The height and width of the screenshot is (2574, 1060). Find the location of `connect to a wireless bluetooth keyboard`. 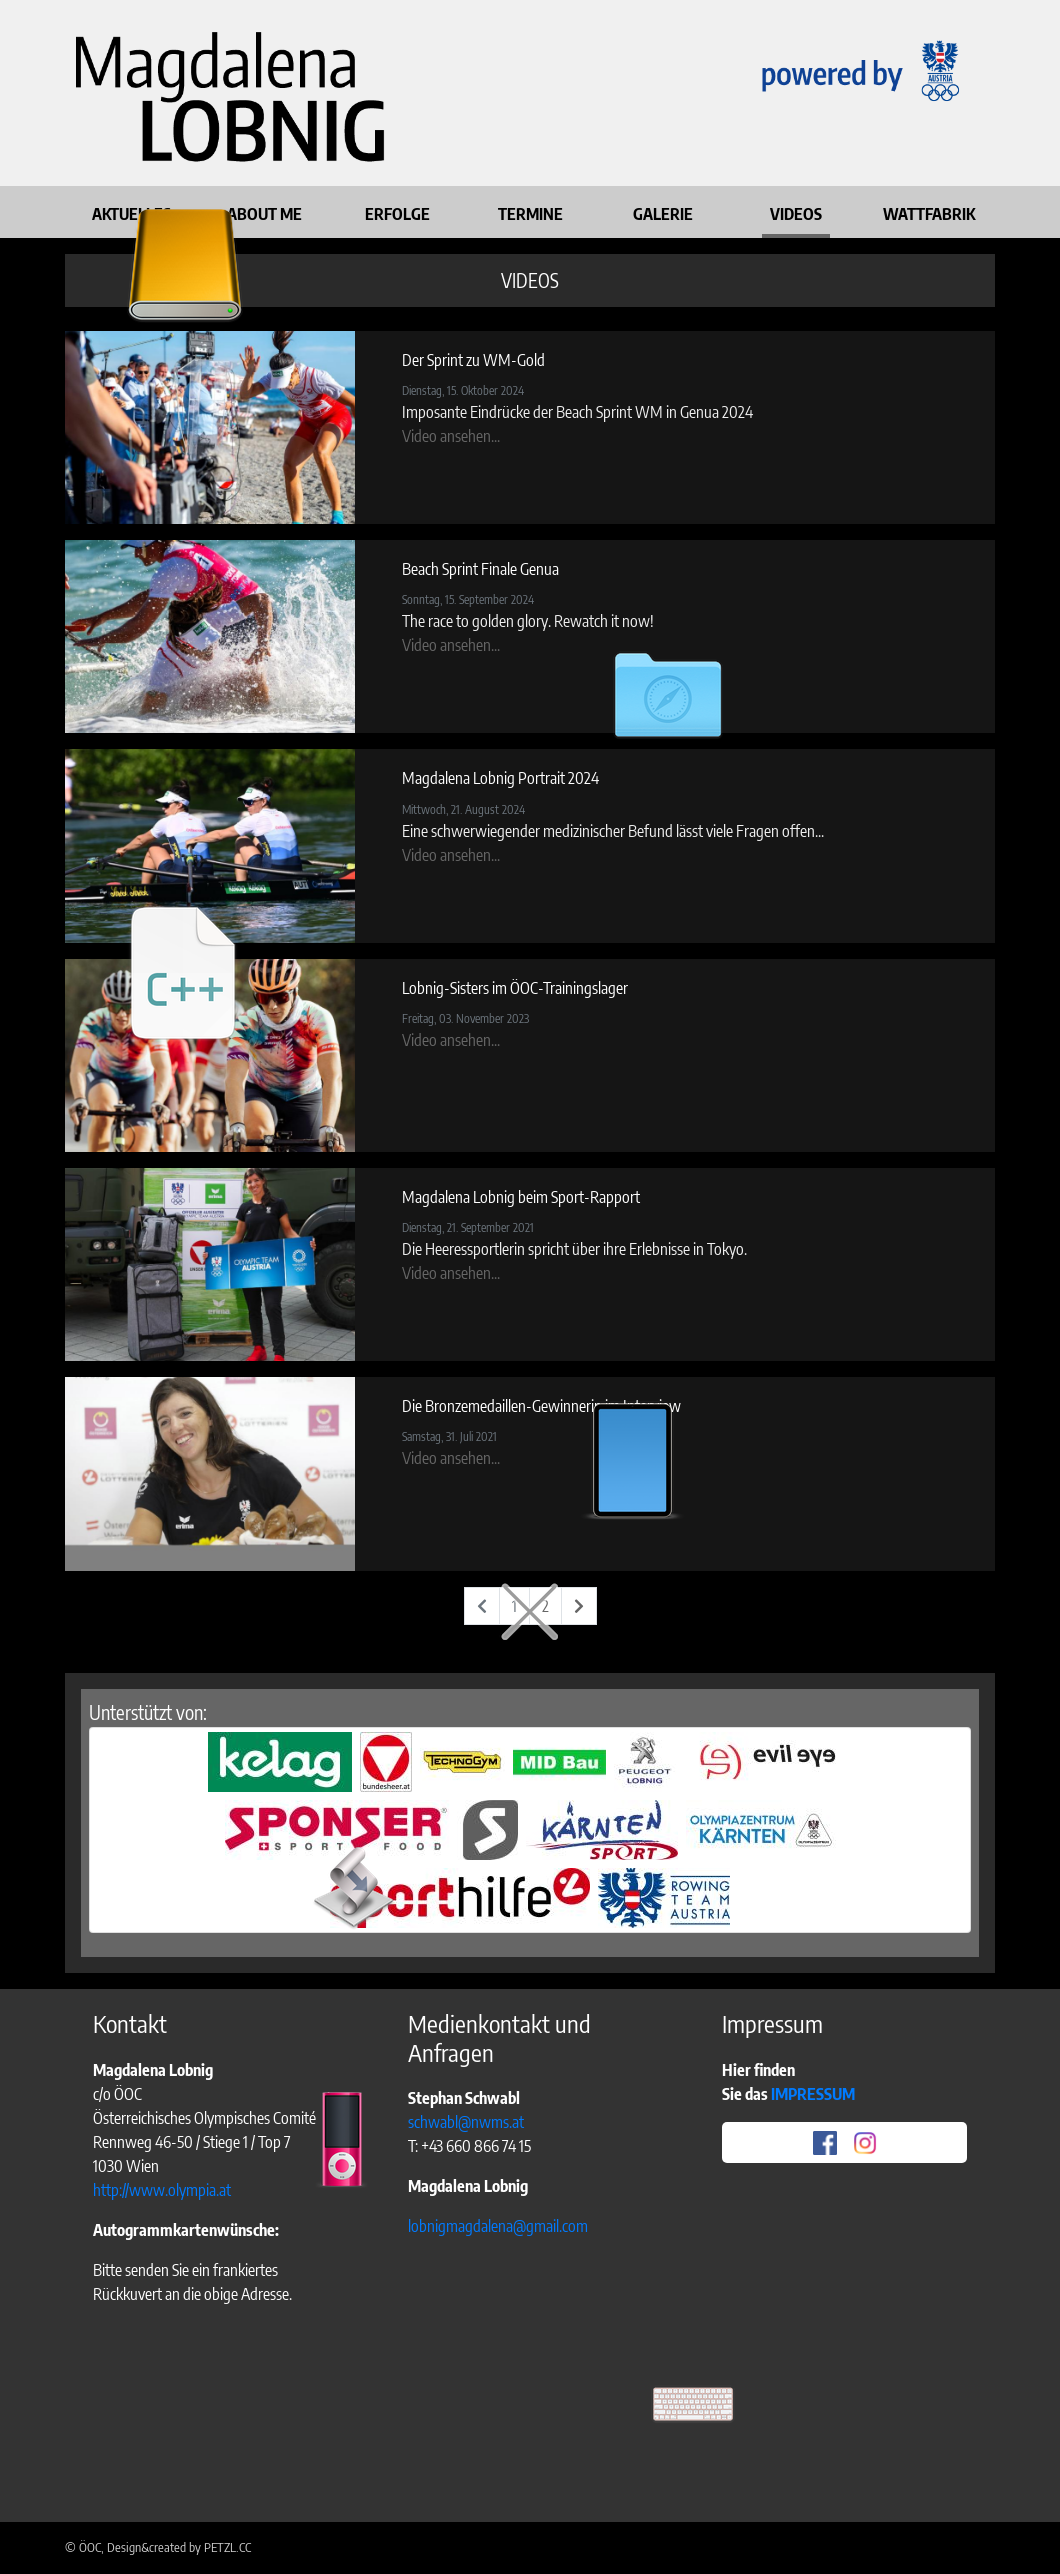

connect to a wireless bluetooth keyboard is located at coordinates (693, 2404).